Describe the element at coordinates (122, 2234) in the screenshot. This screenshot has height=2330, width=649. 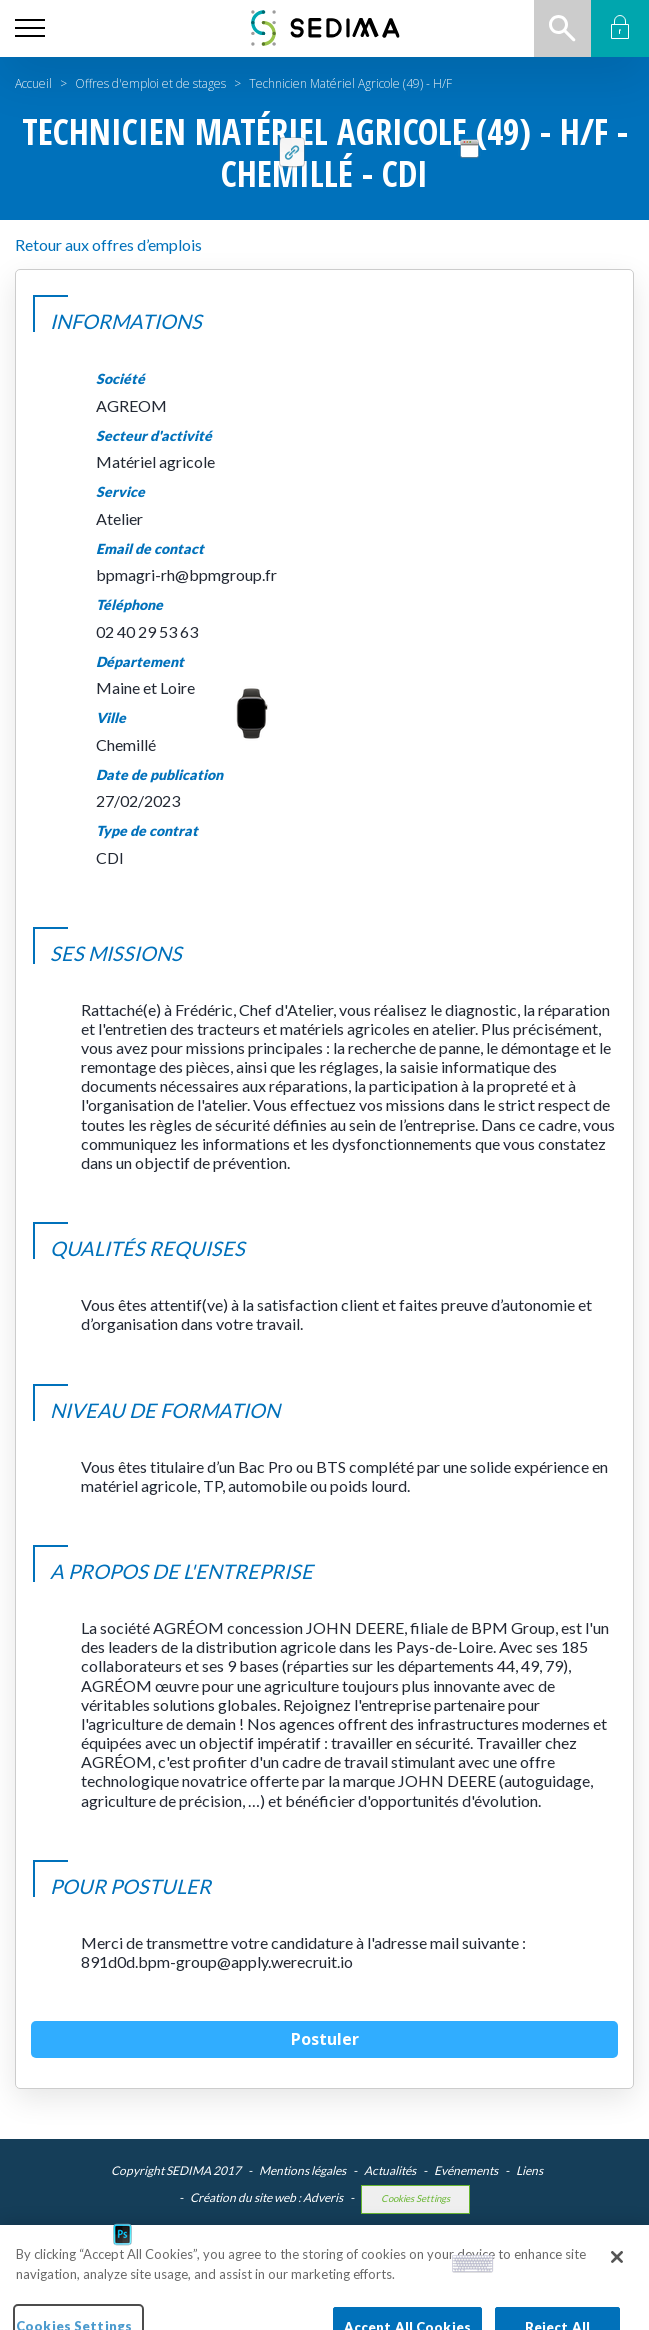
I see `adobe photoshop file type indicator` at that location.